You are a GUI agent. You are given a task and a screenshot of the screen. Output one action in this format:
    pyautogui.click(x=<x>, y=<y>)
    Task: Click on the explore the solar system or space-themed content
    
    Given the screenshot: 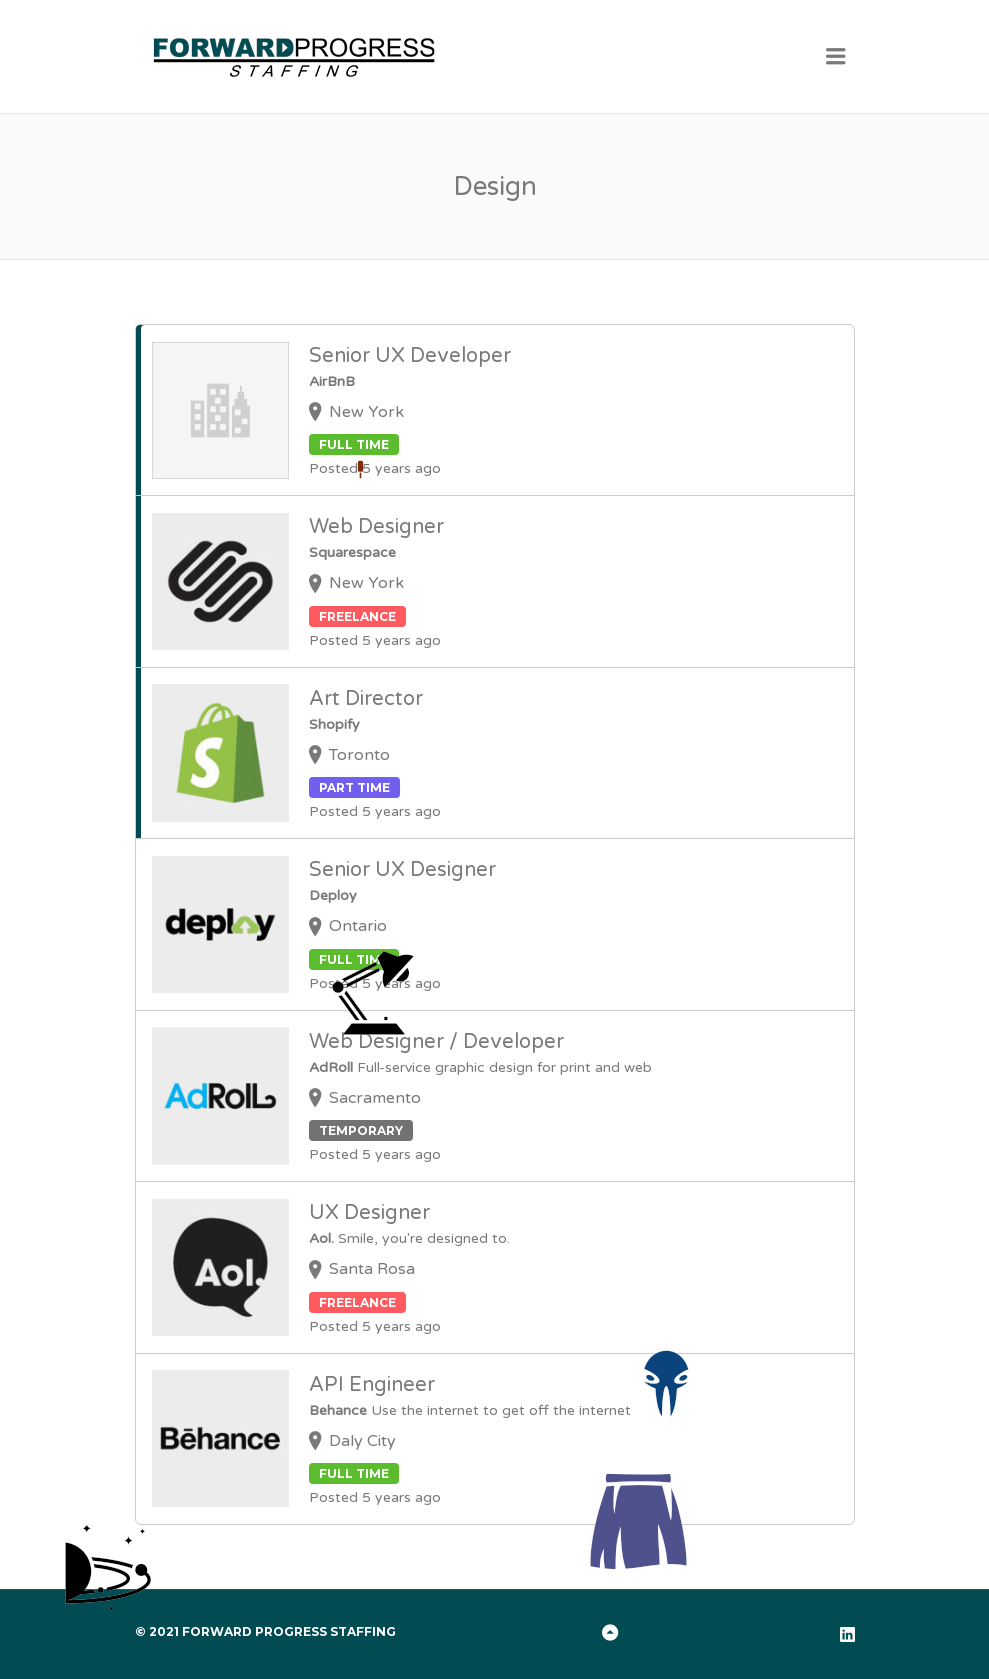 What is the action you would take?
    pyautogui.click(x=111, y=1571)
    